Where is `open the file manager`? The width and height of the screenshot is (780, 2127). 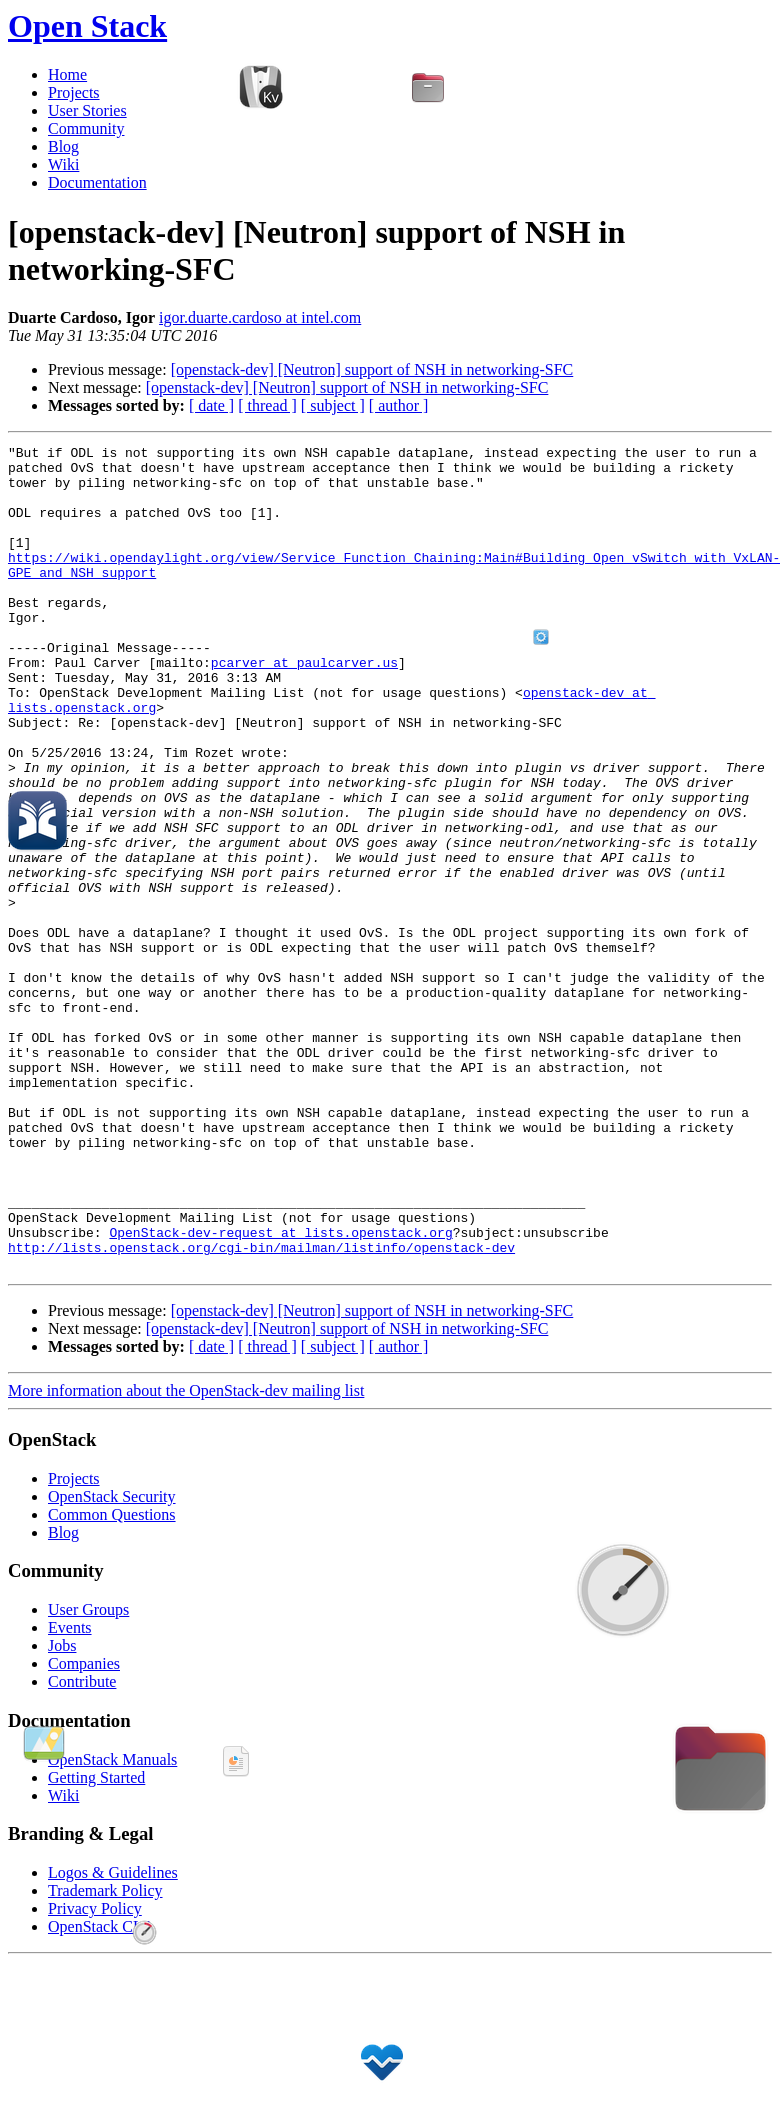 open the file manager is located at coordinates (428, 87).